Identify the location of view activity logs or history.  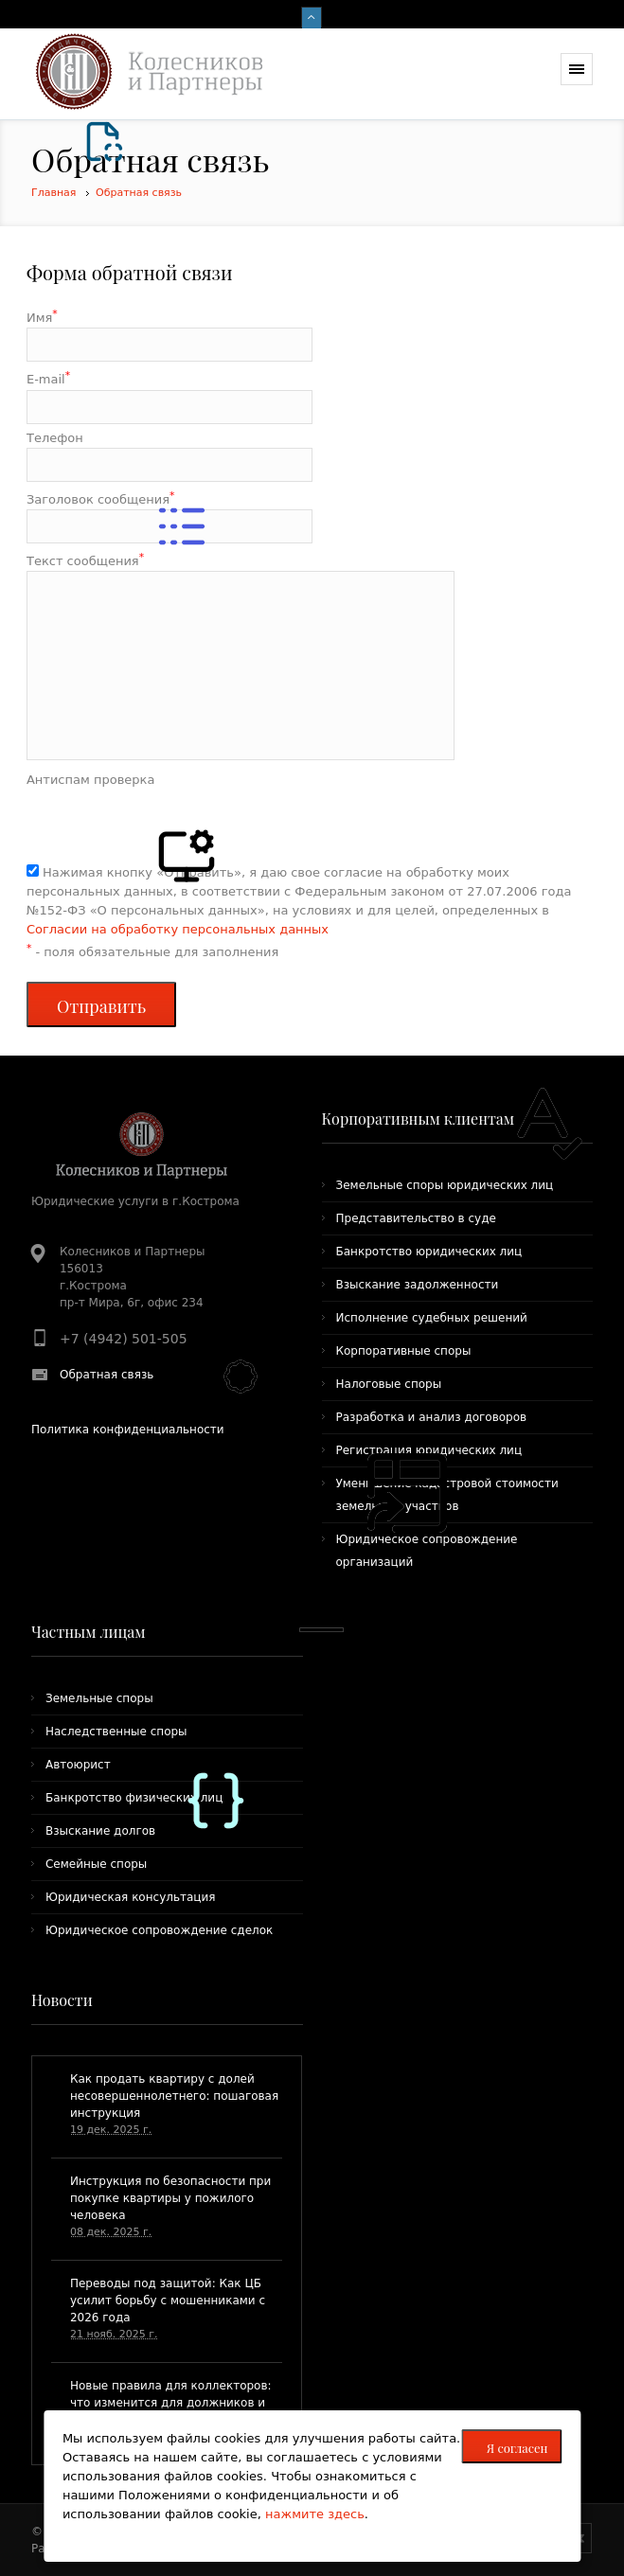
(182, 526).